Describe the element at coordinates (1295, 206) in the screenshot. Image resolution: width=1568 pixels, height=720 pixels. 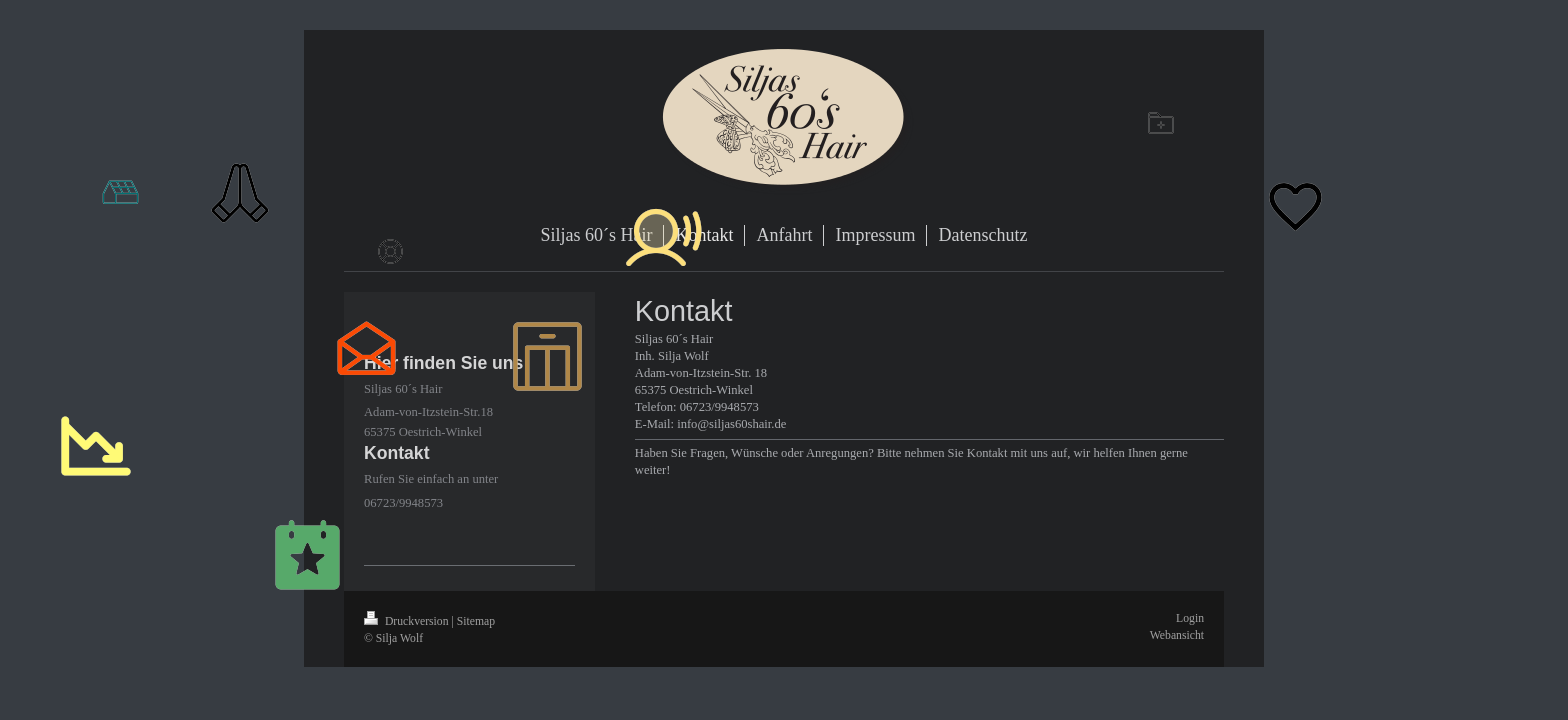
I see `add item to favorites` at that location.